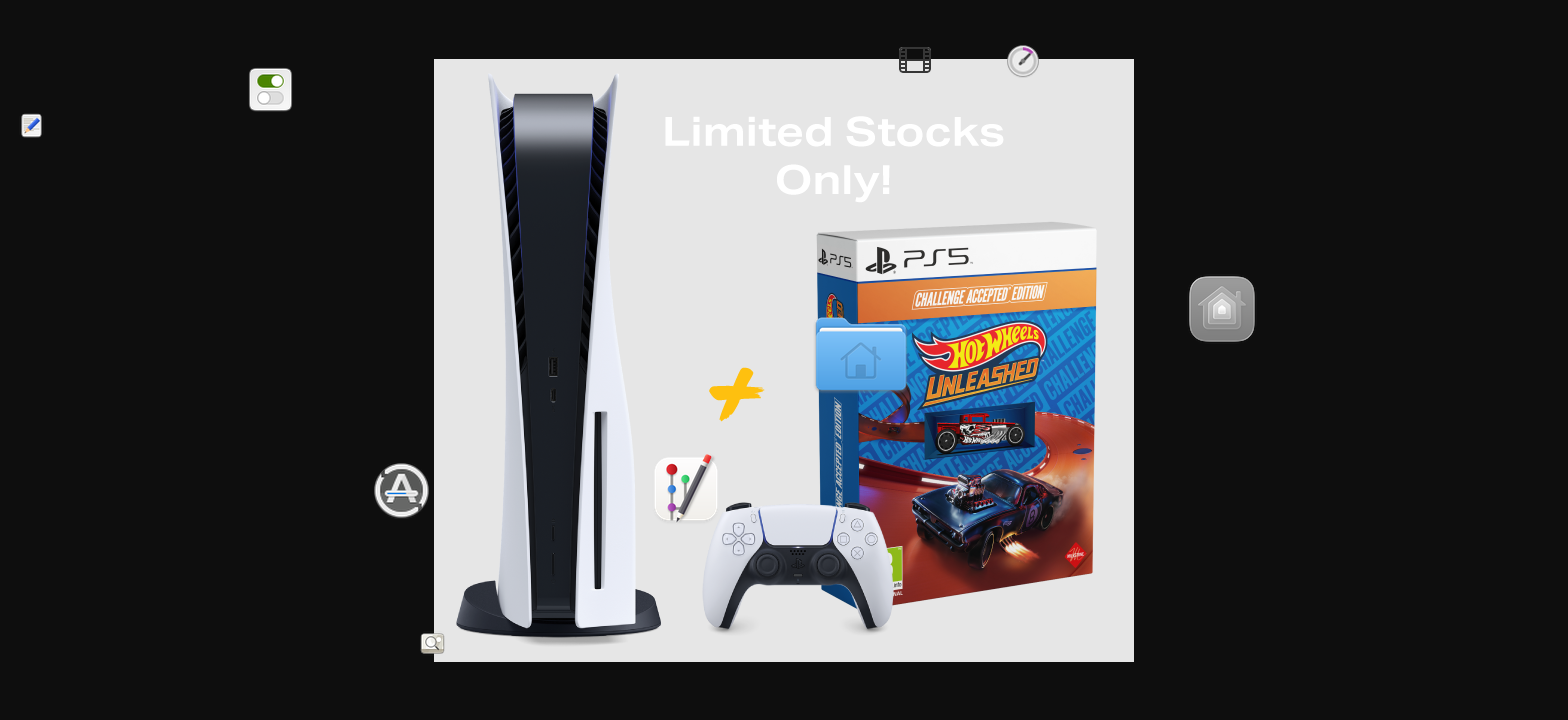  What do you see at coordinates (432, 643) in the screenshot?
I see `open the photo viewer application` at bounding box center [432, 643].